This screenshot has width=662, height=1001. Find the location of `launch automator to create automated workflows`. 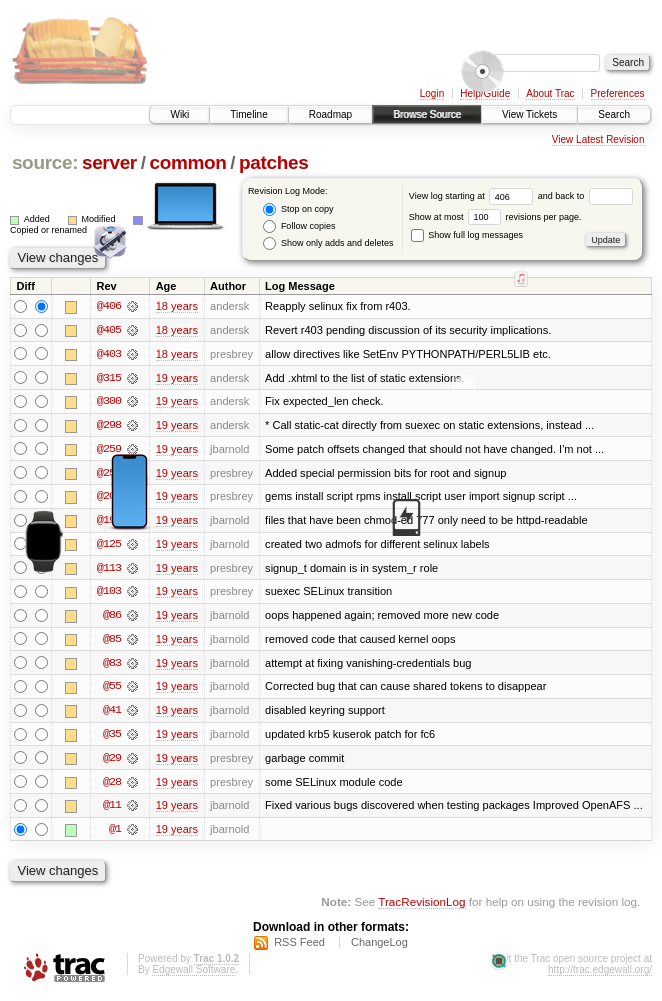

launch automator to create automated workflows is located at coordinates (110, 241).